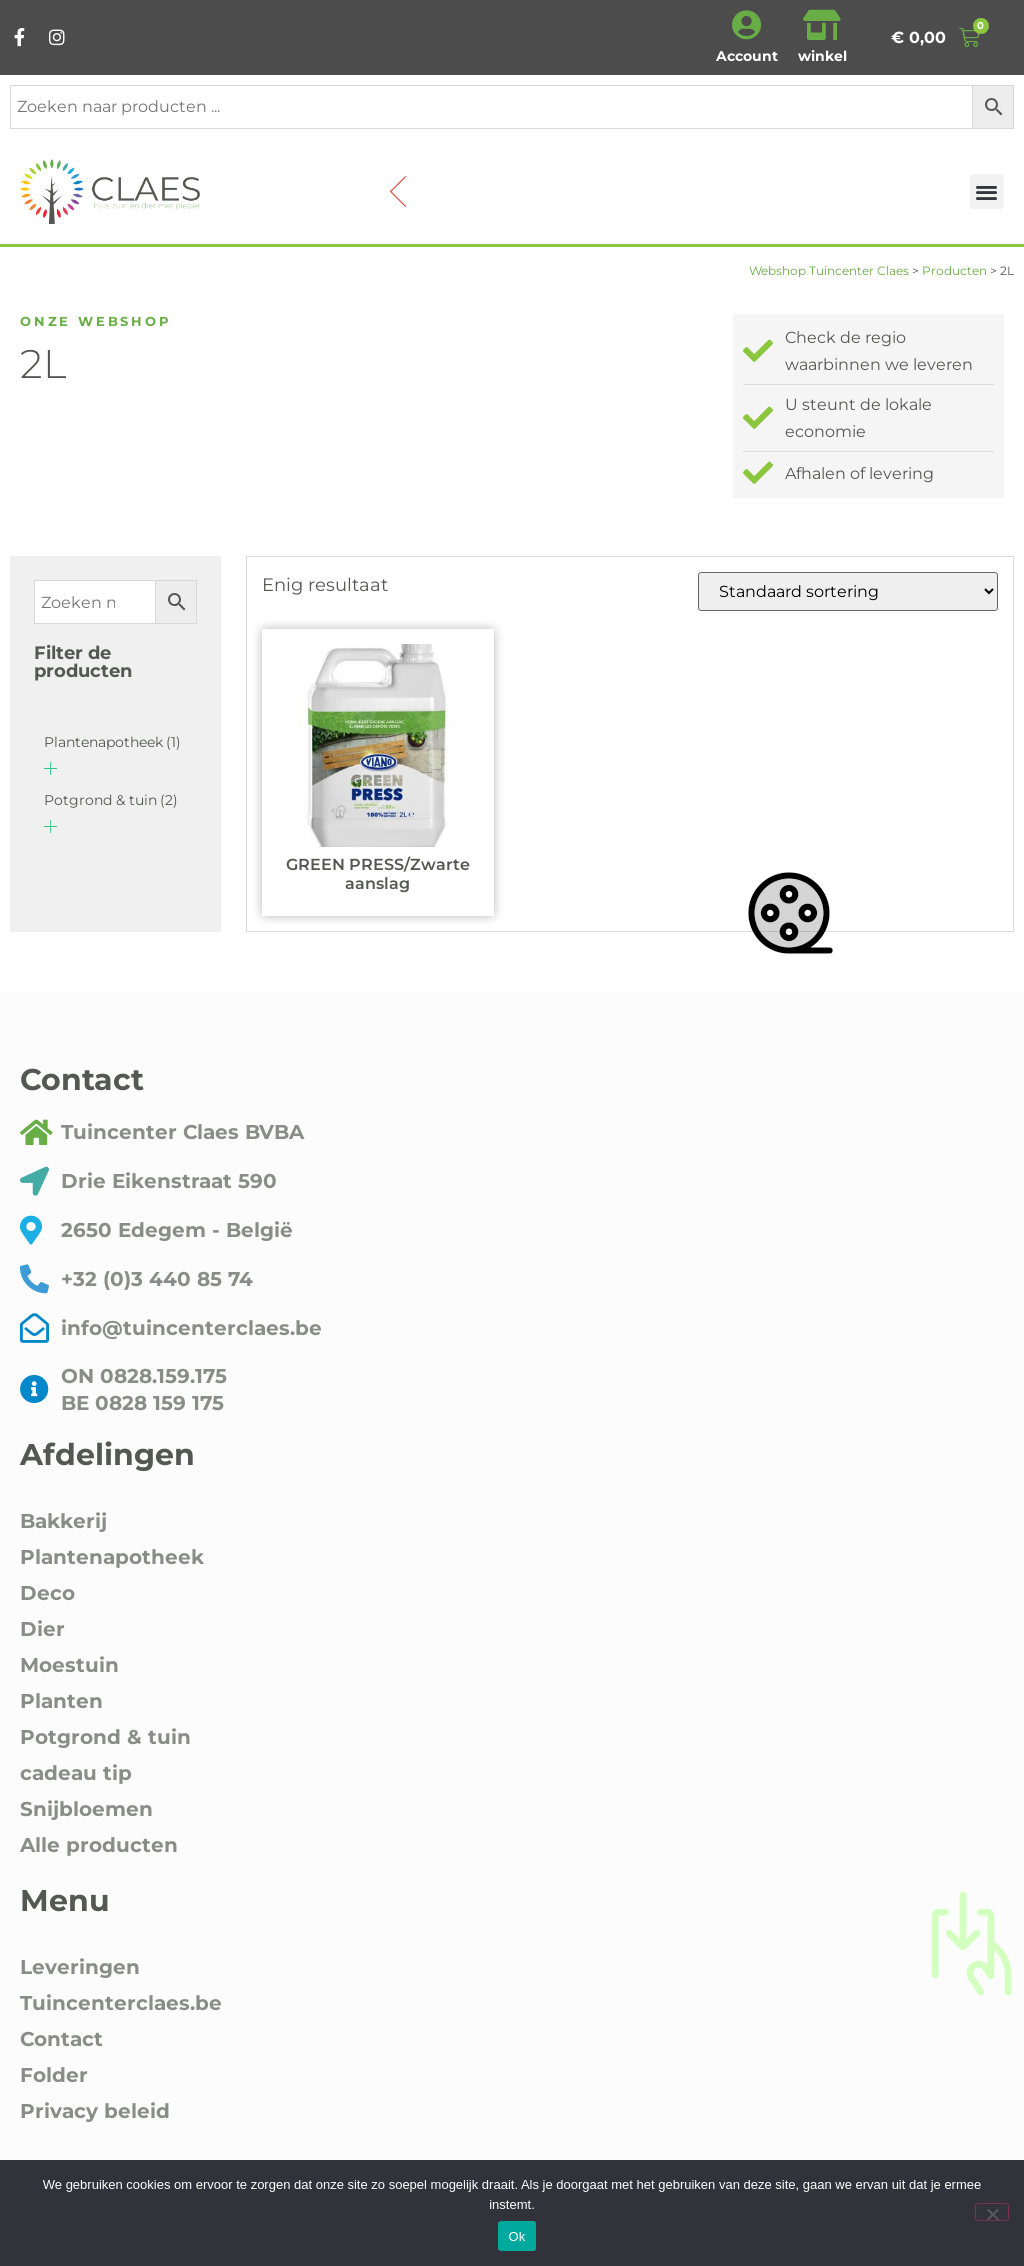  Describe the element at coordinates (966, 1943) in the screenshot. I see `withdraw funds or cash out` at that location.